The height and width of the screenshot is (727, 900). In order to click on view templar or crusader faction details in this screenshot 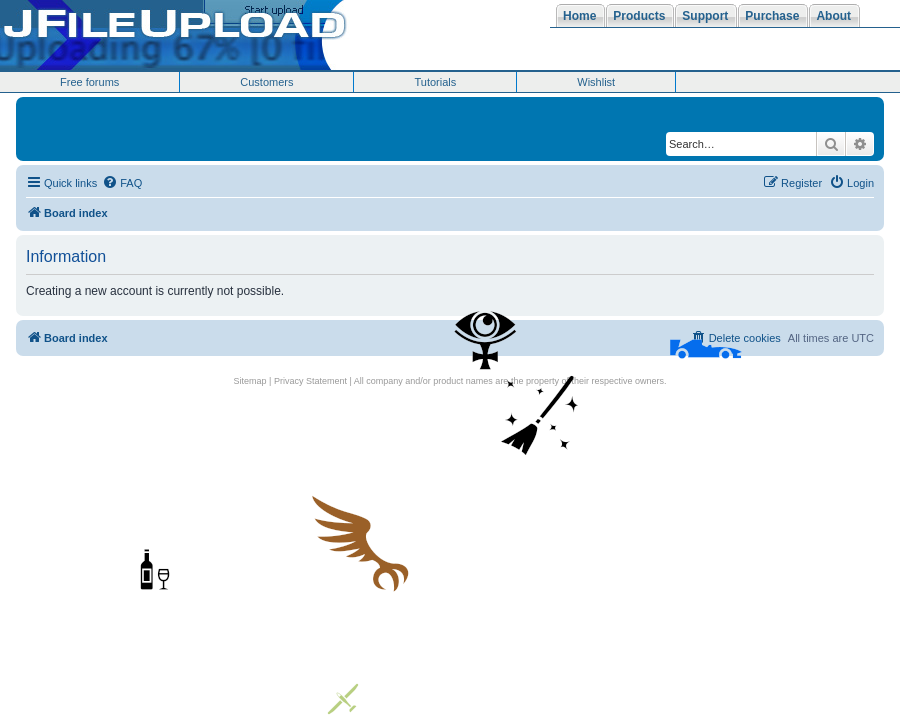, I will do `click(486, 338)`.